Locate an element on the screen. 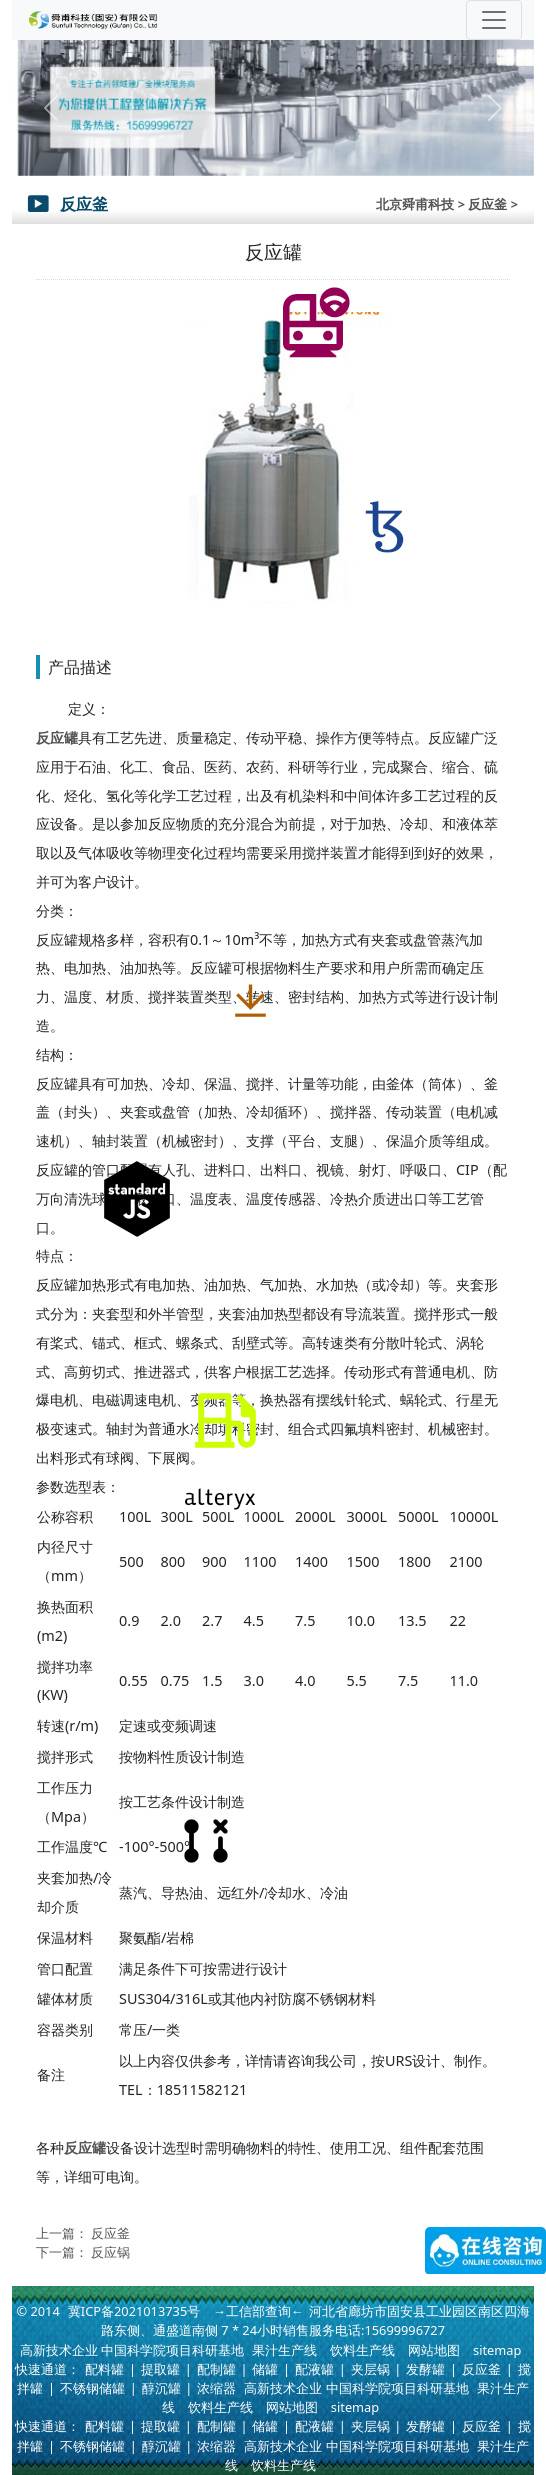 This screenshot has width=546, height=2475. find nearby gas stations is located at coordinates (225, 1420).